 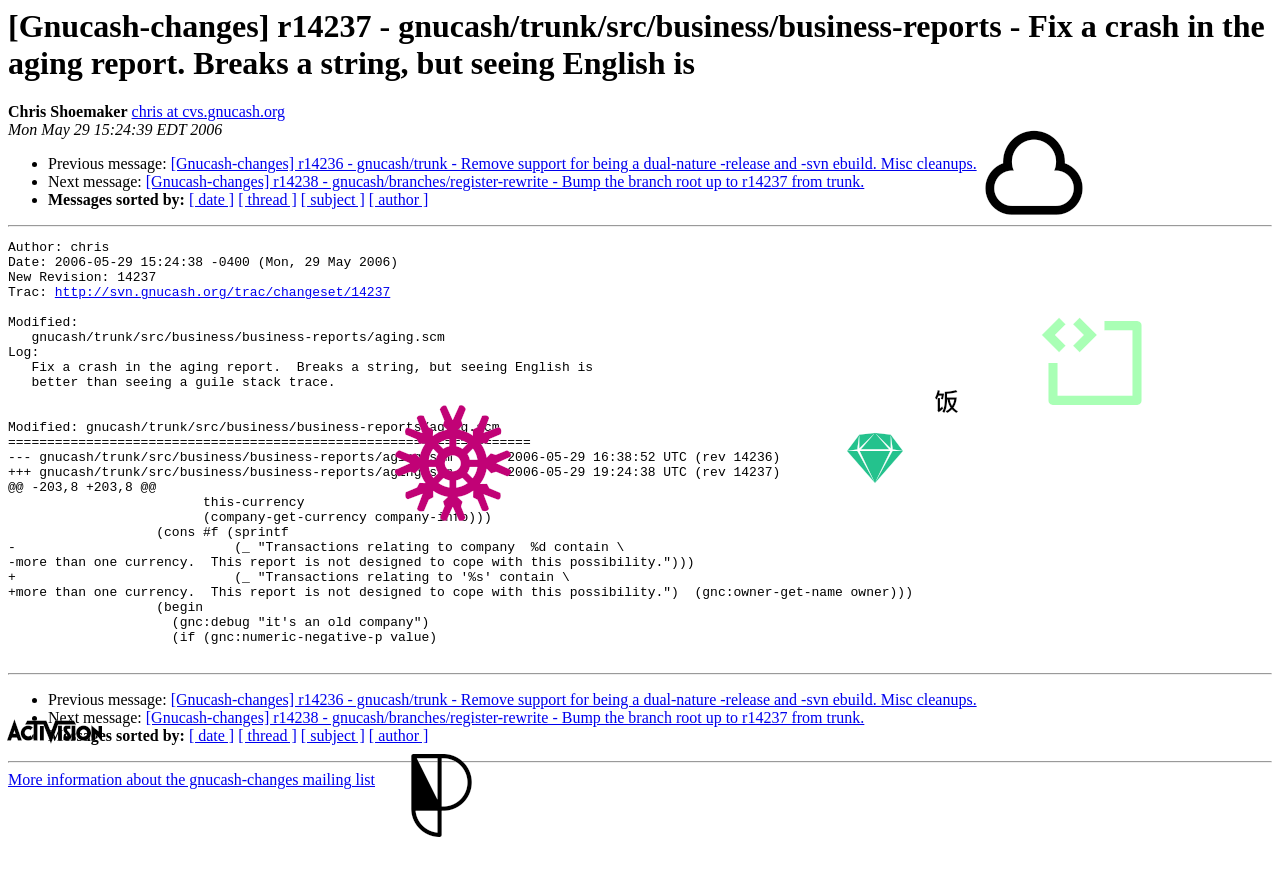 I want to click on knex.js database query builder, so click(x=453, y=463).